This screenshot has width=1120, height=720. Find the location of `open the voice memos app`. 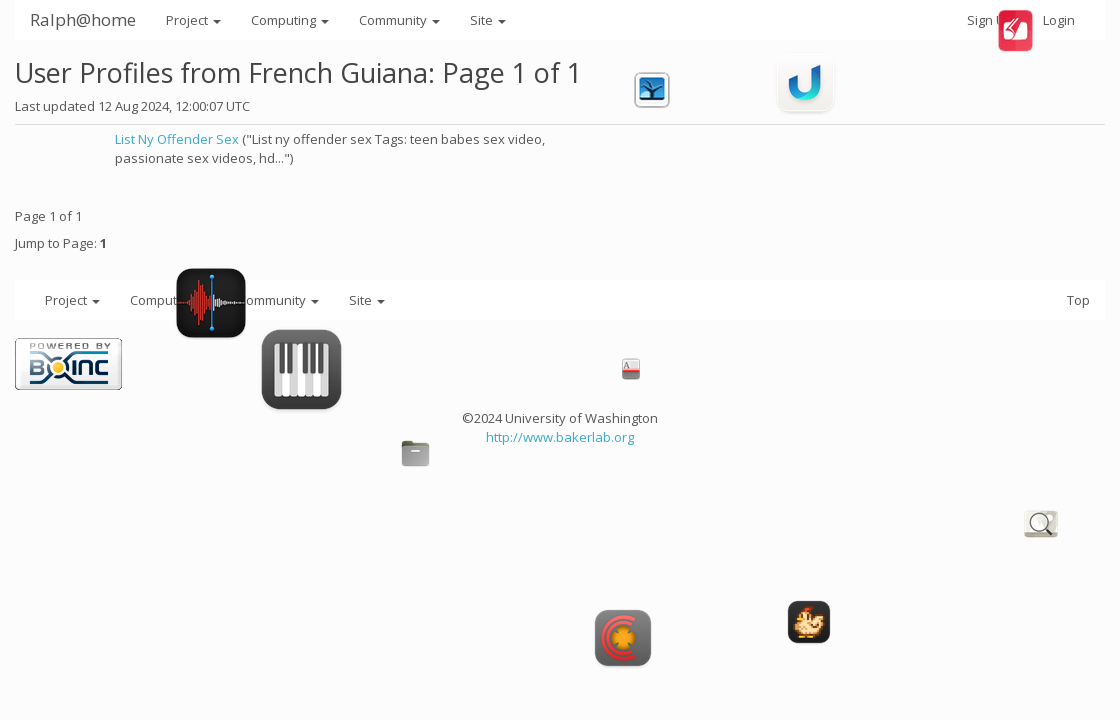

open the voice memos app is located at coordinates (211, 303).